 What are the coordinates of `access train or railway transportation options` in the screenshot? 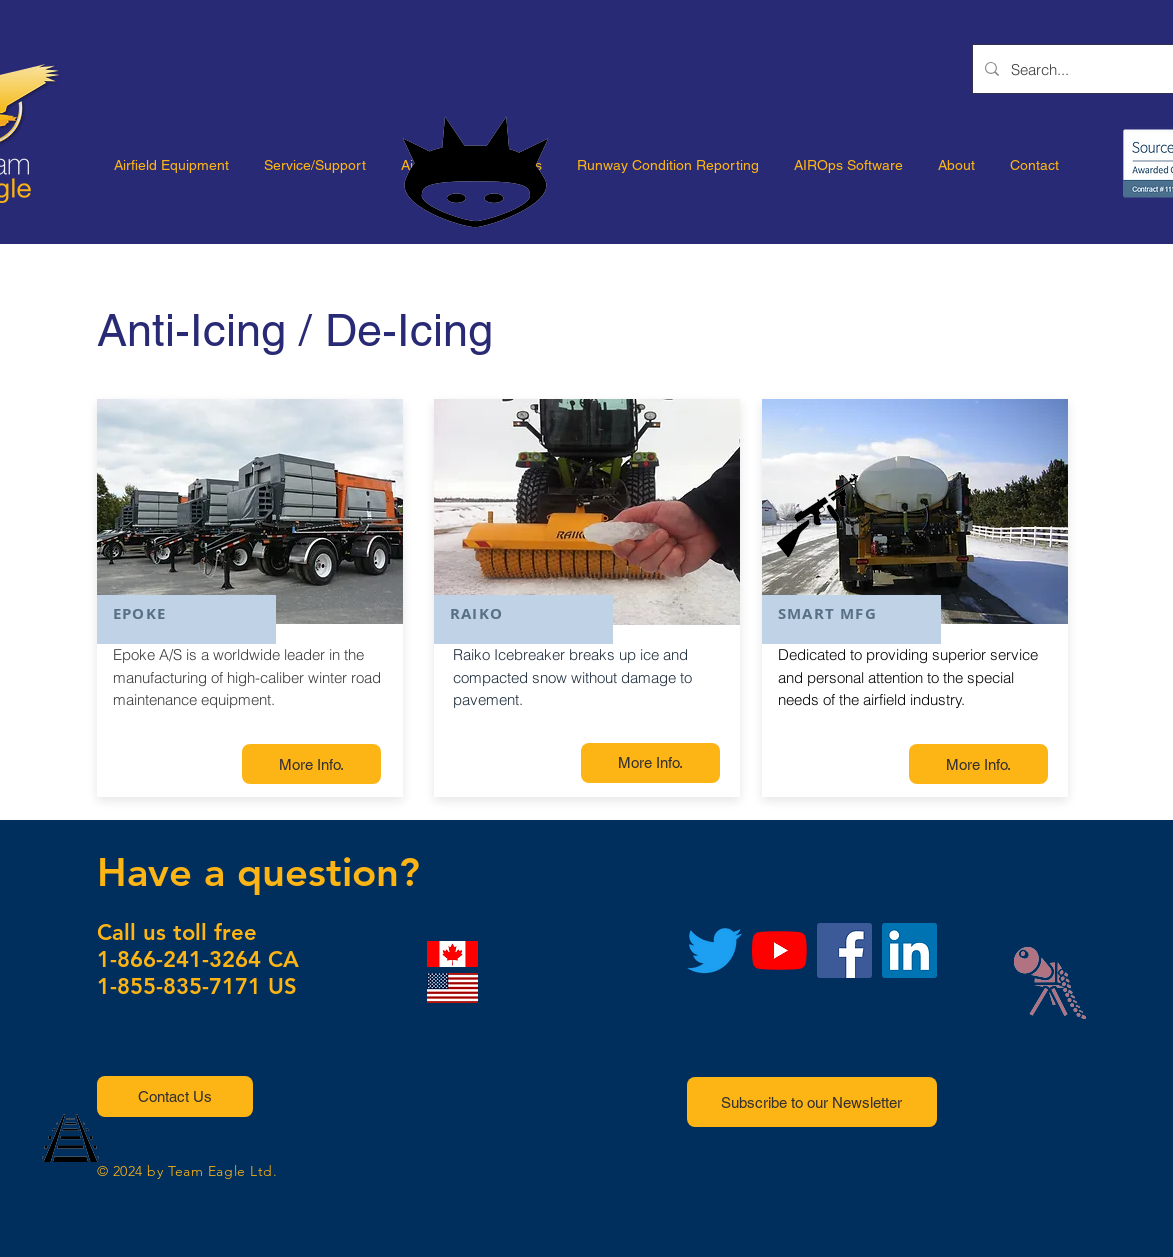 It's located at (70, 1134).